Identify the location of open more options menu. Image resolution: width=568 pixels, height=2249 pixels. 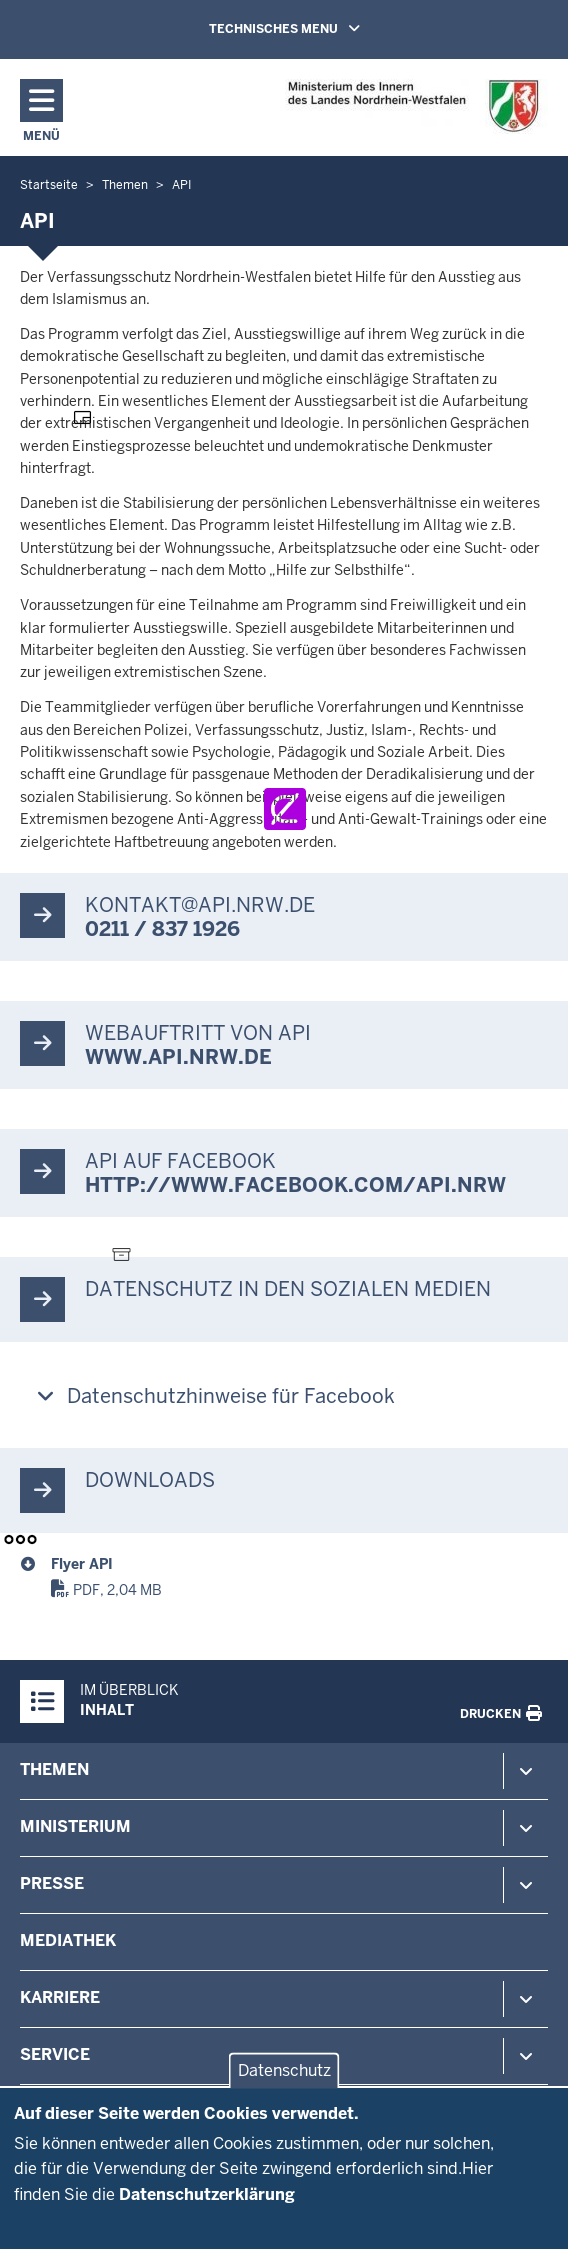
(20, 1539).